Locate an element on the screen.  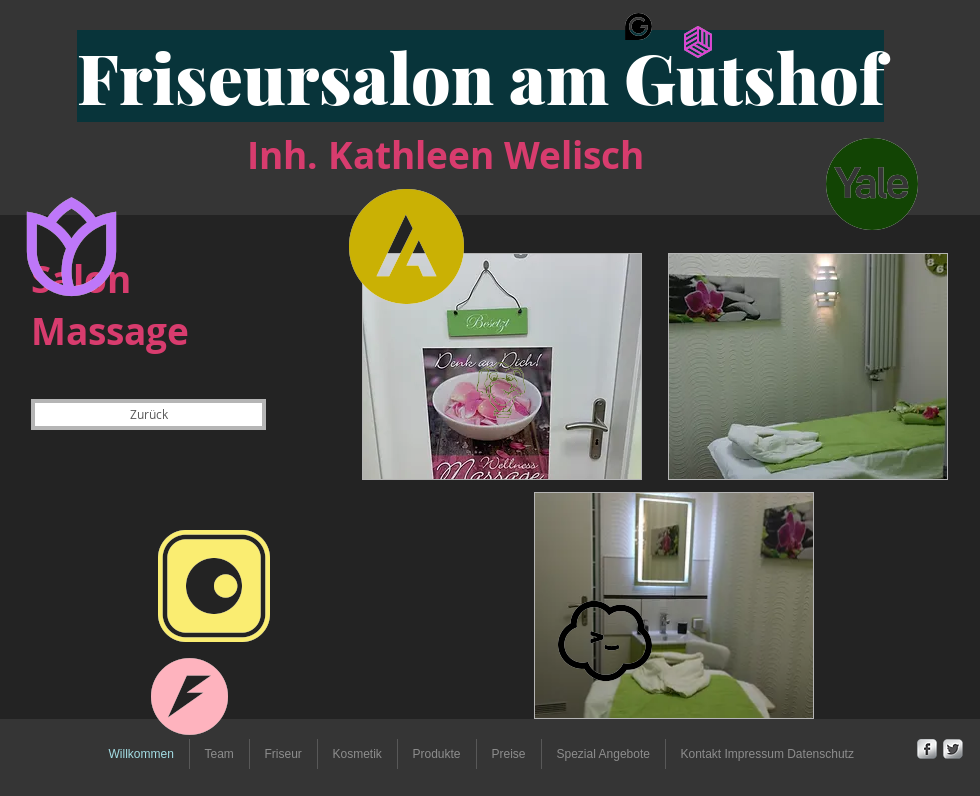
open termius ssh client is located at coordinates (605, 641).